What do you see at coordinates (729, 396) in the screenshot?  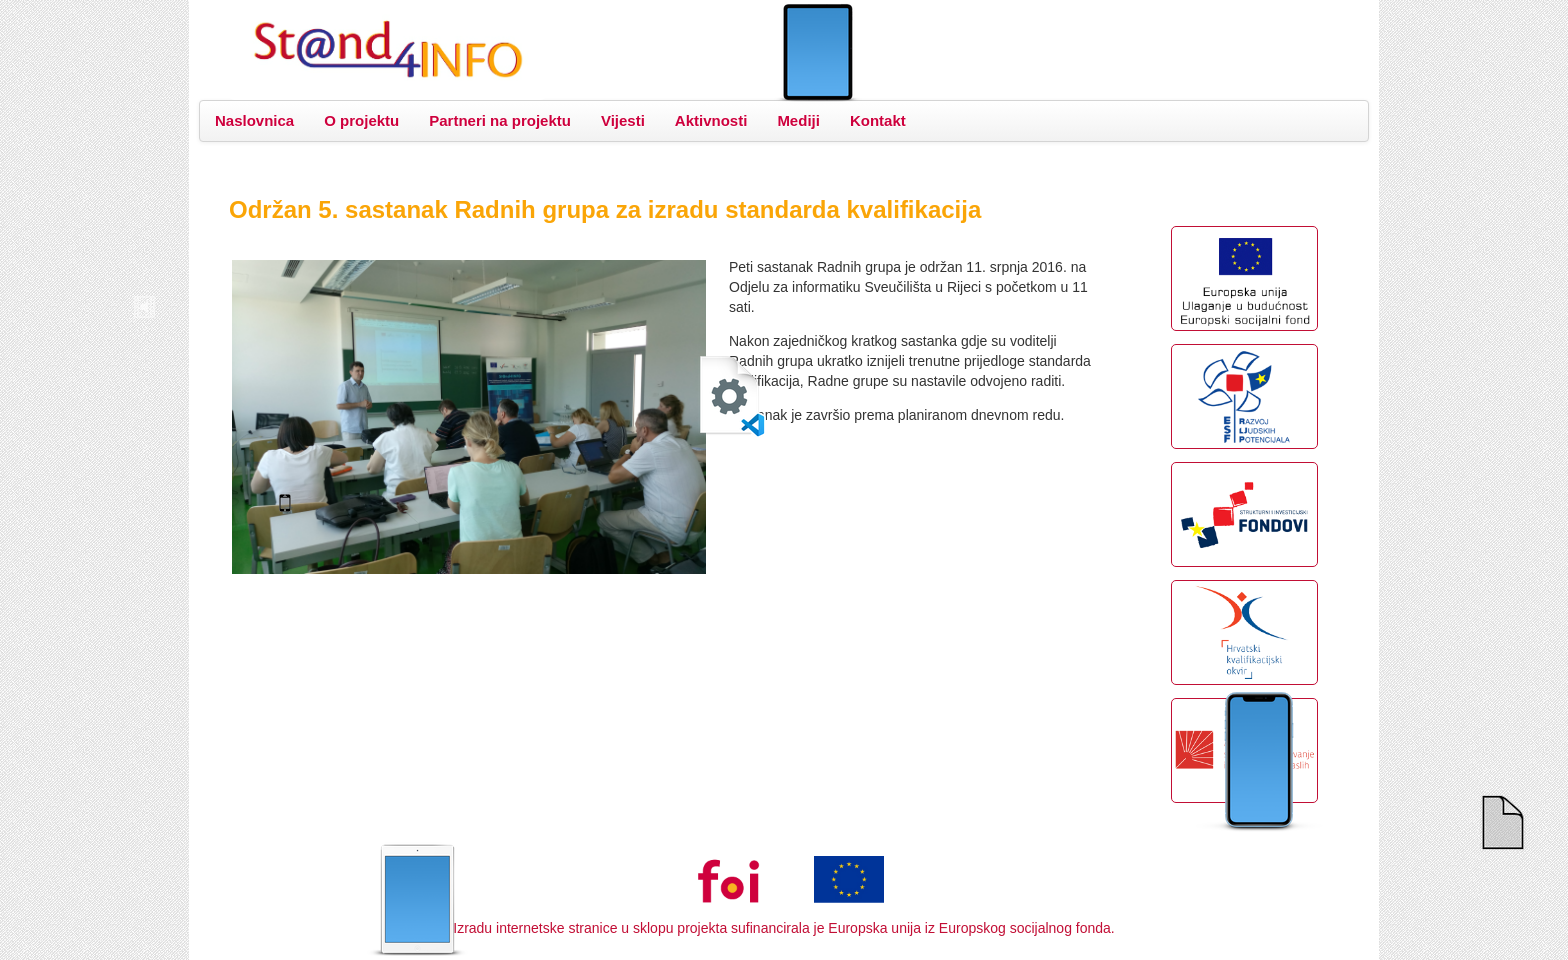 I see `open configuration settings` at bounding box center [729, 396].